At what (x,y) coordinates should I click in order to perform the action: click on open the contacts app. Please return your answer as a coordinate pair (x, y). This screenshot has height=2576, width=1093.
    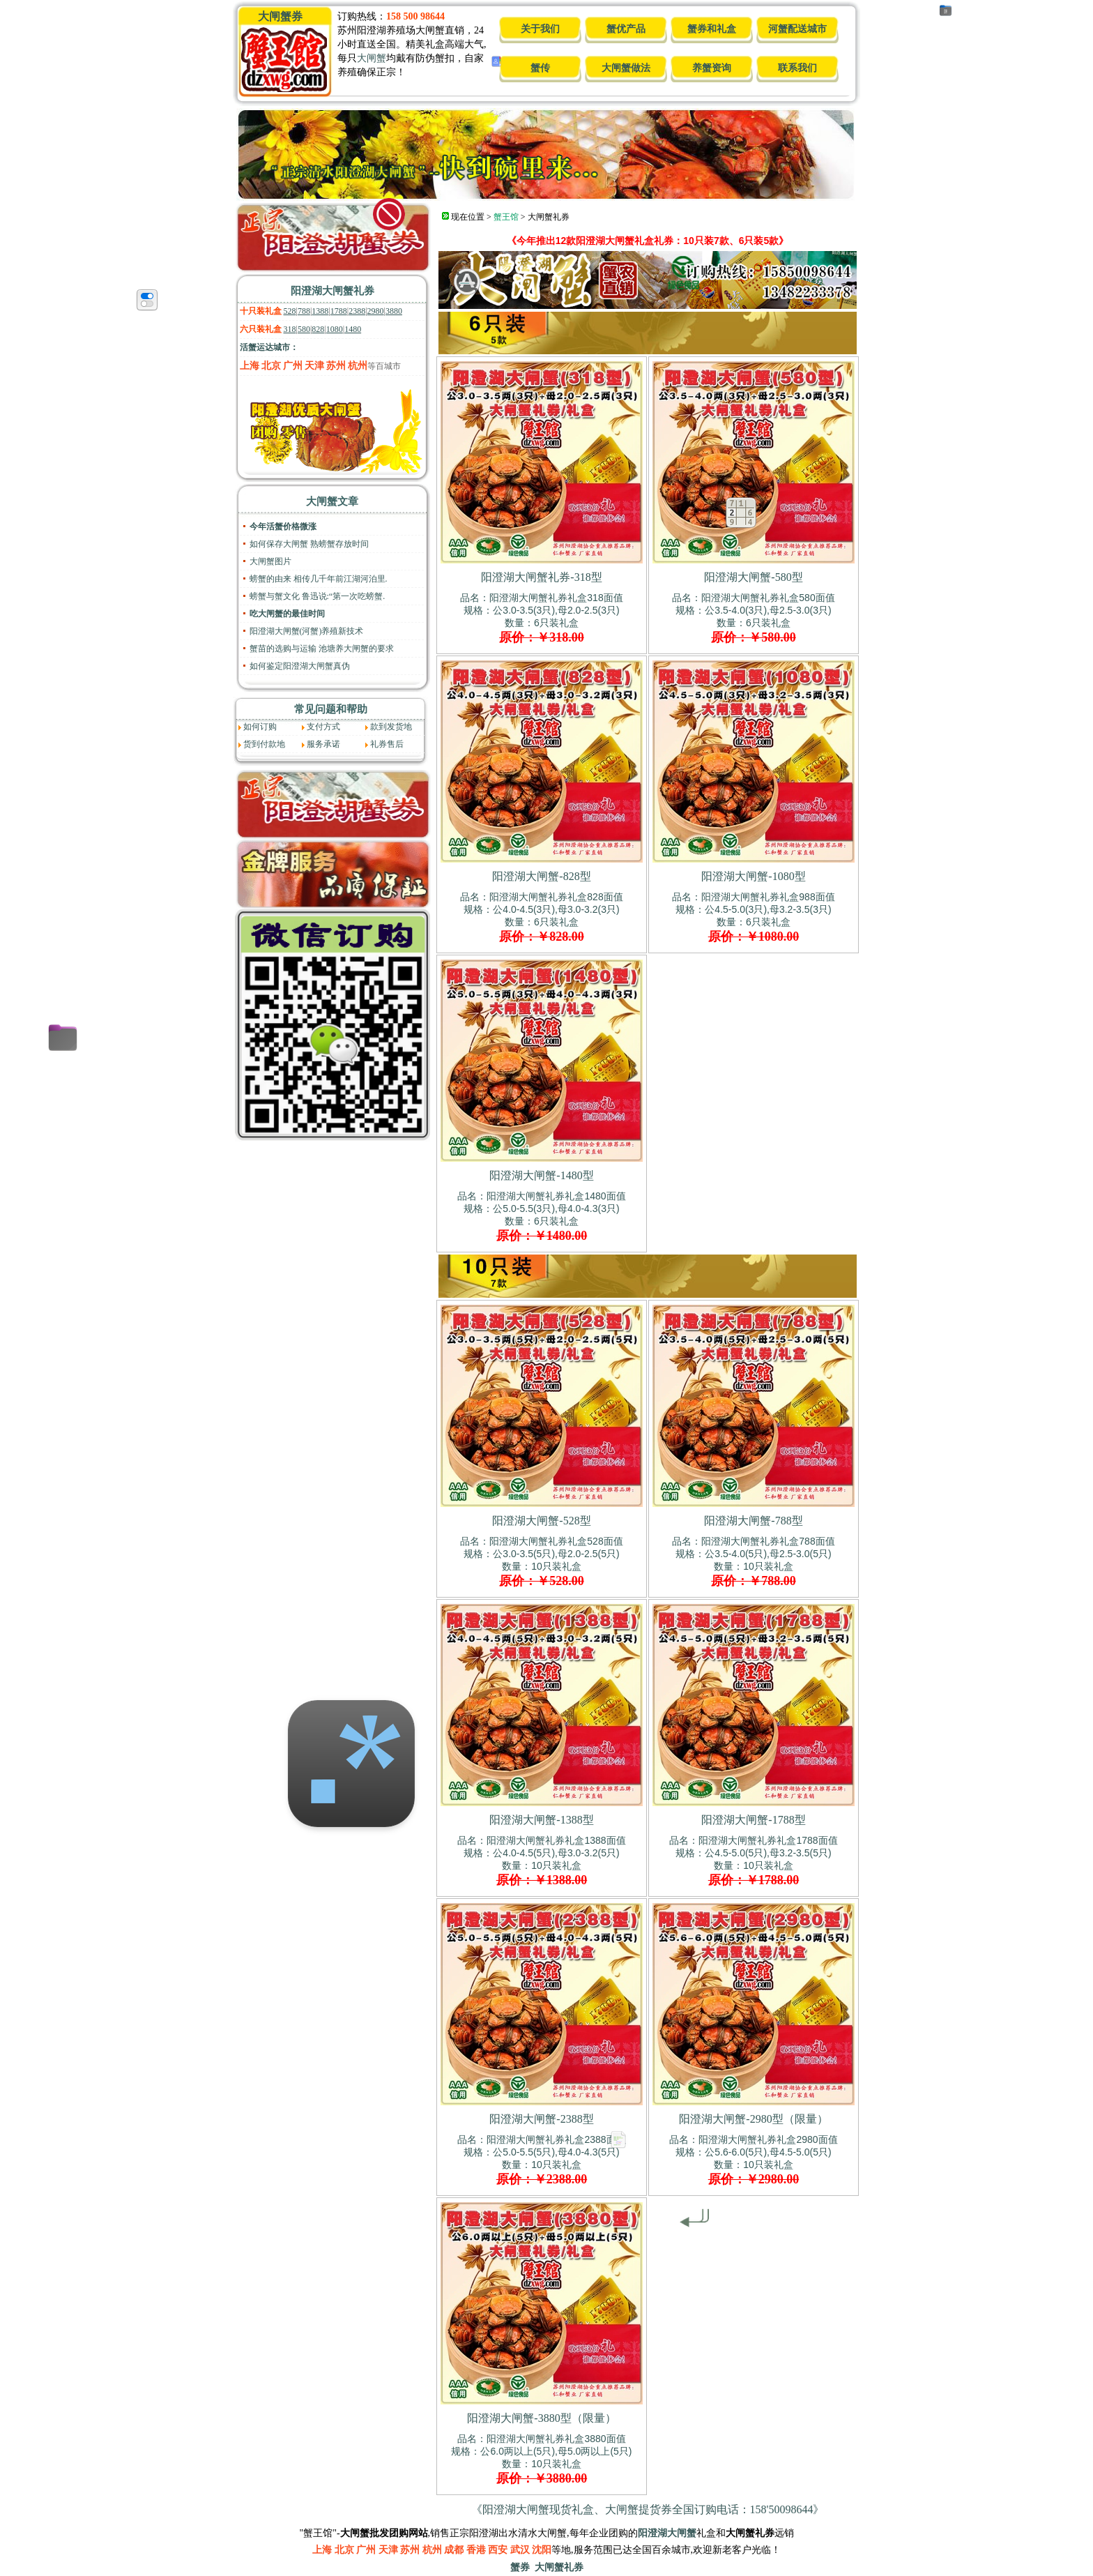
    Looking at the image, I should click on (496, 61).